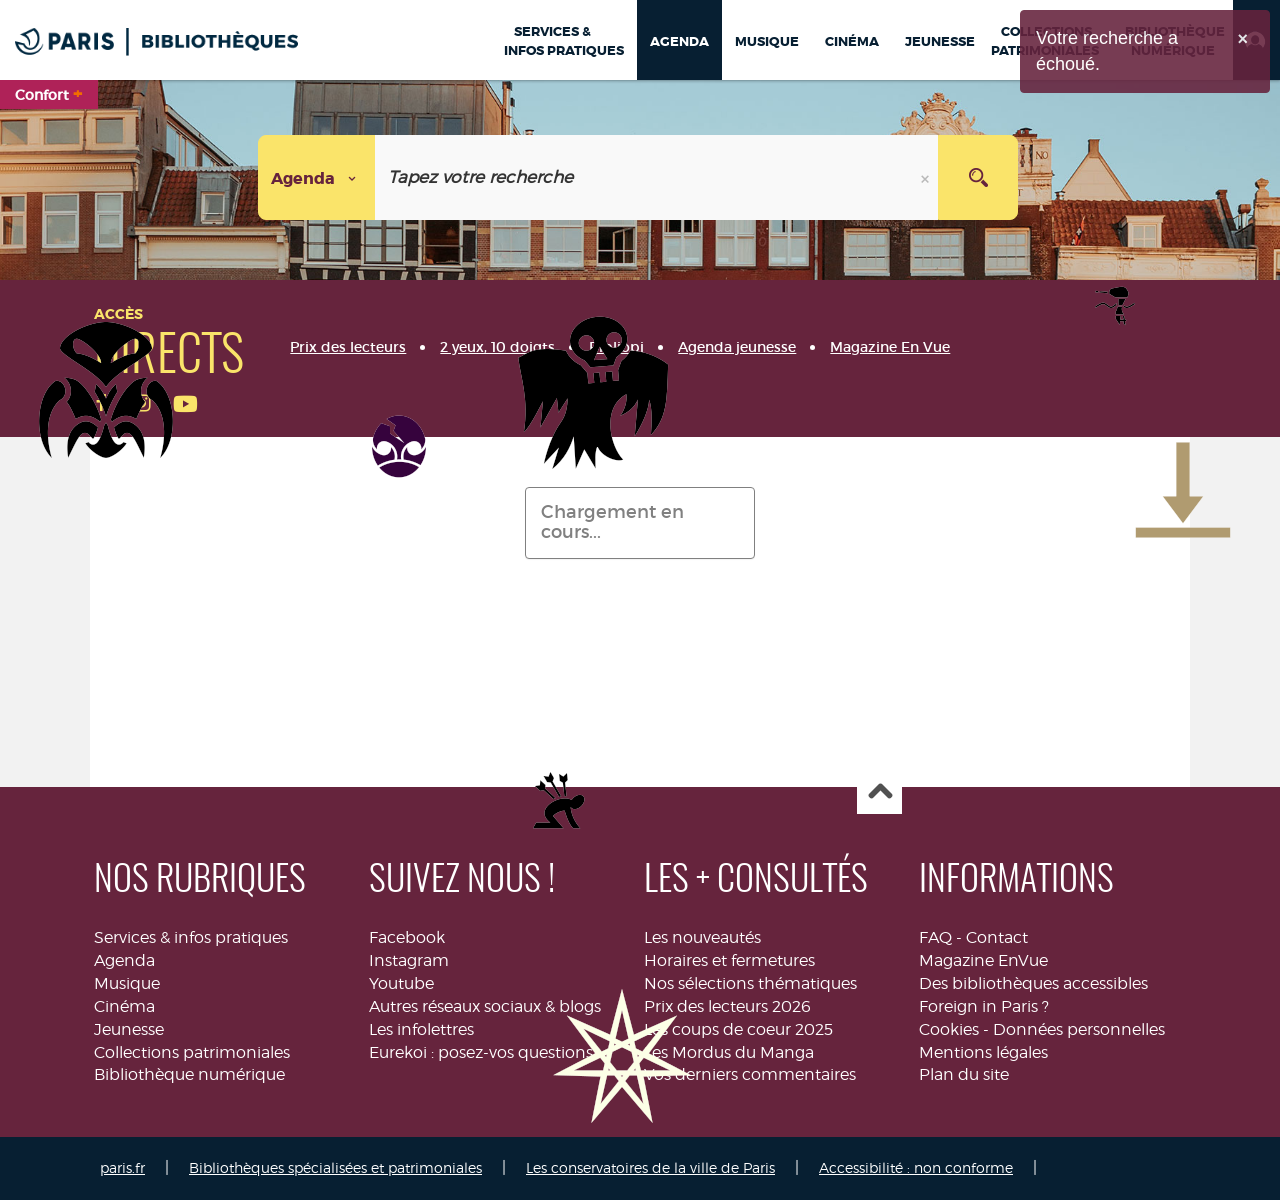  I want to click on indicates a haunted or spooky game element, so click(594, 393).